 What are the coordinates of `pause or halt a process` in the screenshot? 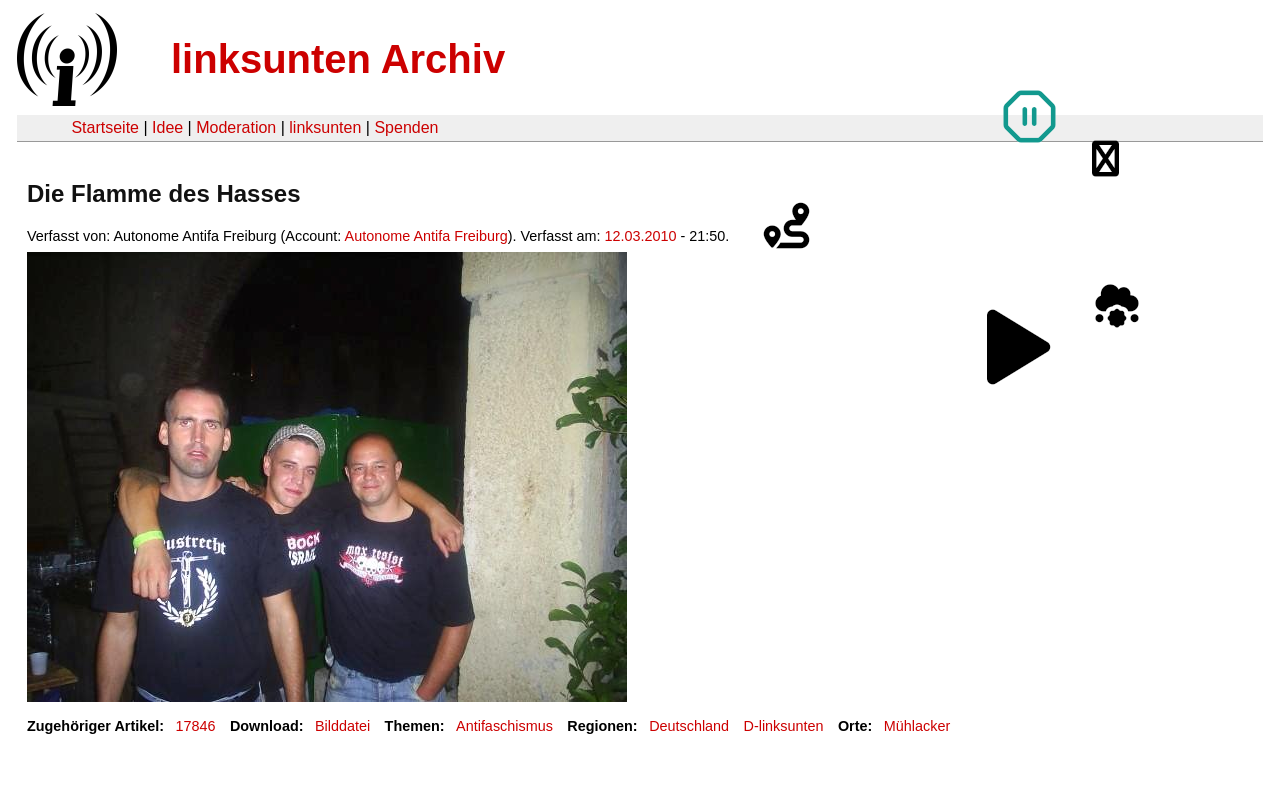 It's located at (1029, 116).